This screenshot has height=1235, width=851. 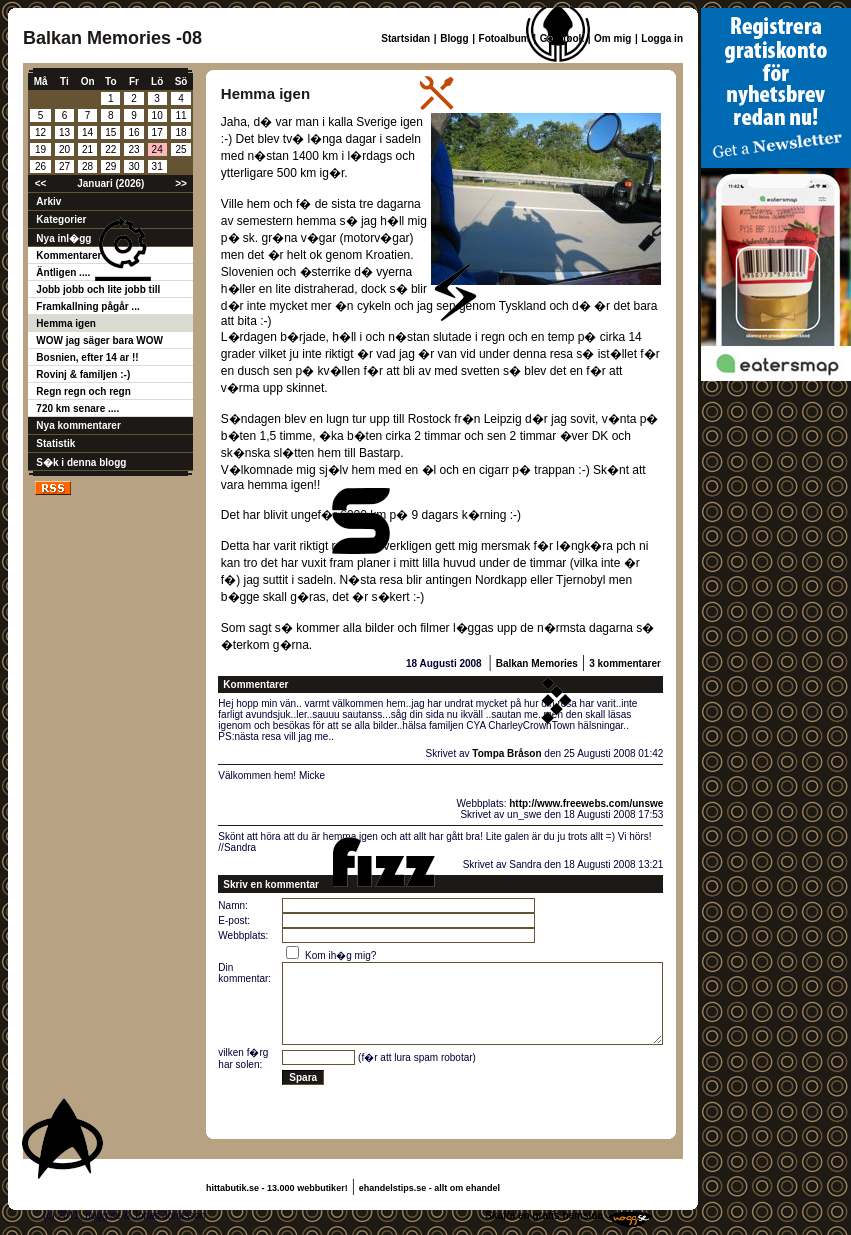 I want to click on fizz app or service logo, so click(x=384, y=862).